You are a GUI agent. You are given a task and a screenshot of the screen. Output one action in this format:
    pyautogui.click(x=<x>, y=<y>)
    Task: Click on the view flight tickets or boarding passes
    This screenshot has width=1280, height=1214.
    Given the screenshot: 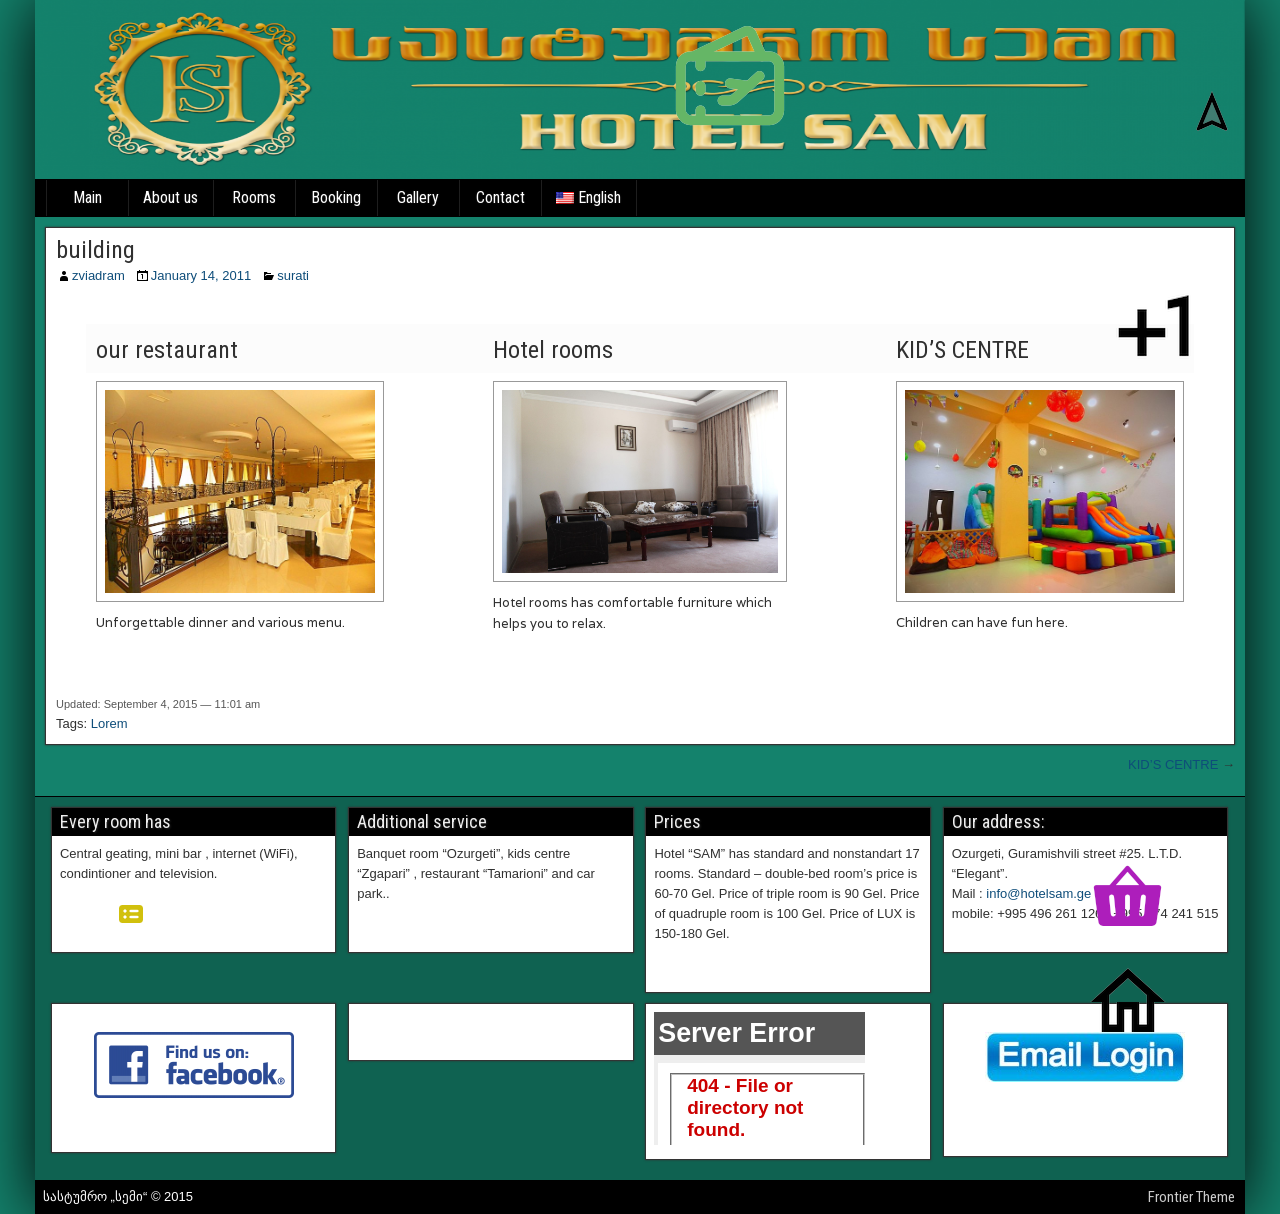 What is the action you would take?
    pyautogui.click(x=730, y=76)
    